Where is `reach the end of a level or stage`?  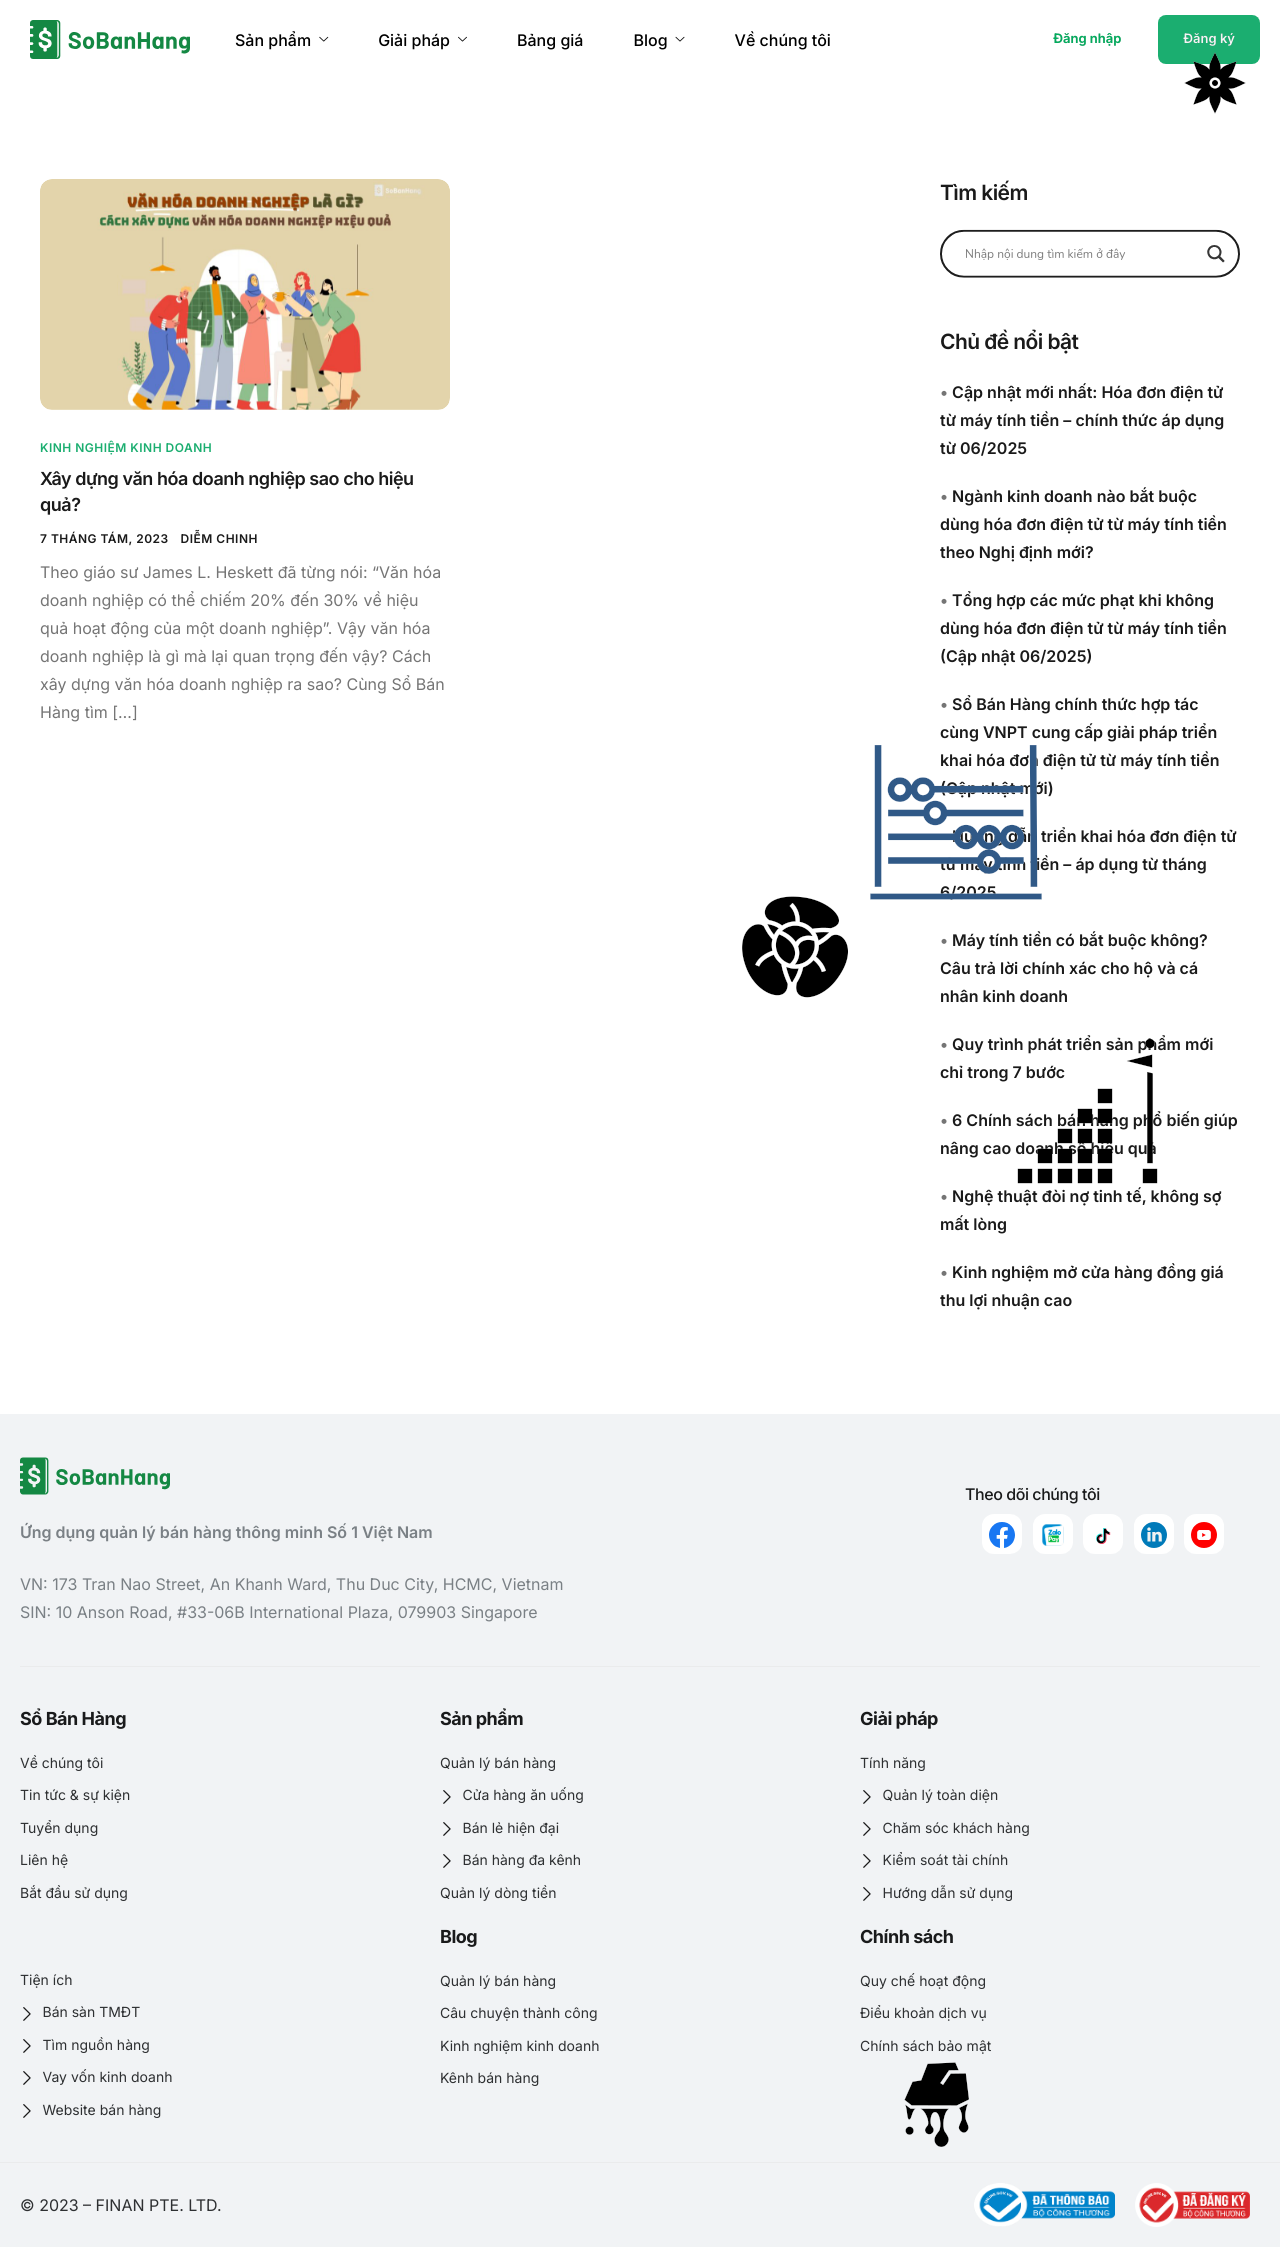
reach the end of a level or stage is located at coordinates (1090, 1111).